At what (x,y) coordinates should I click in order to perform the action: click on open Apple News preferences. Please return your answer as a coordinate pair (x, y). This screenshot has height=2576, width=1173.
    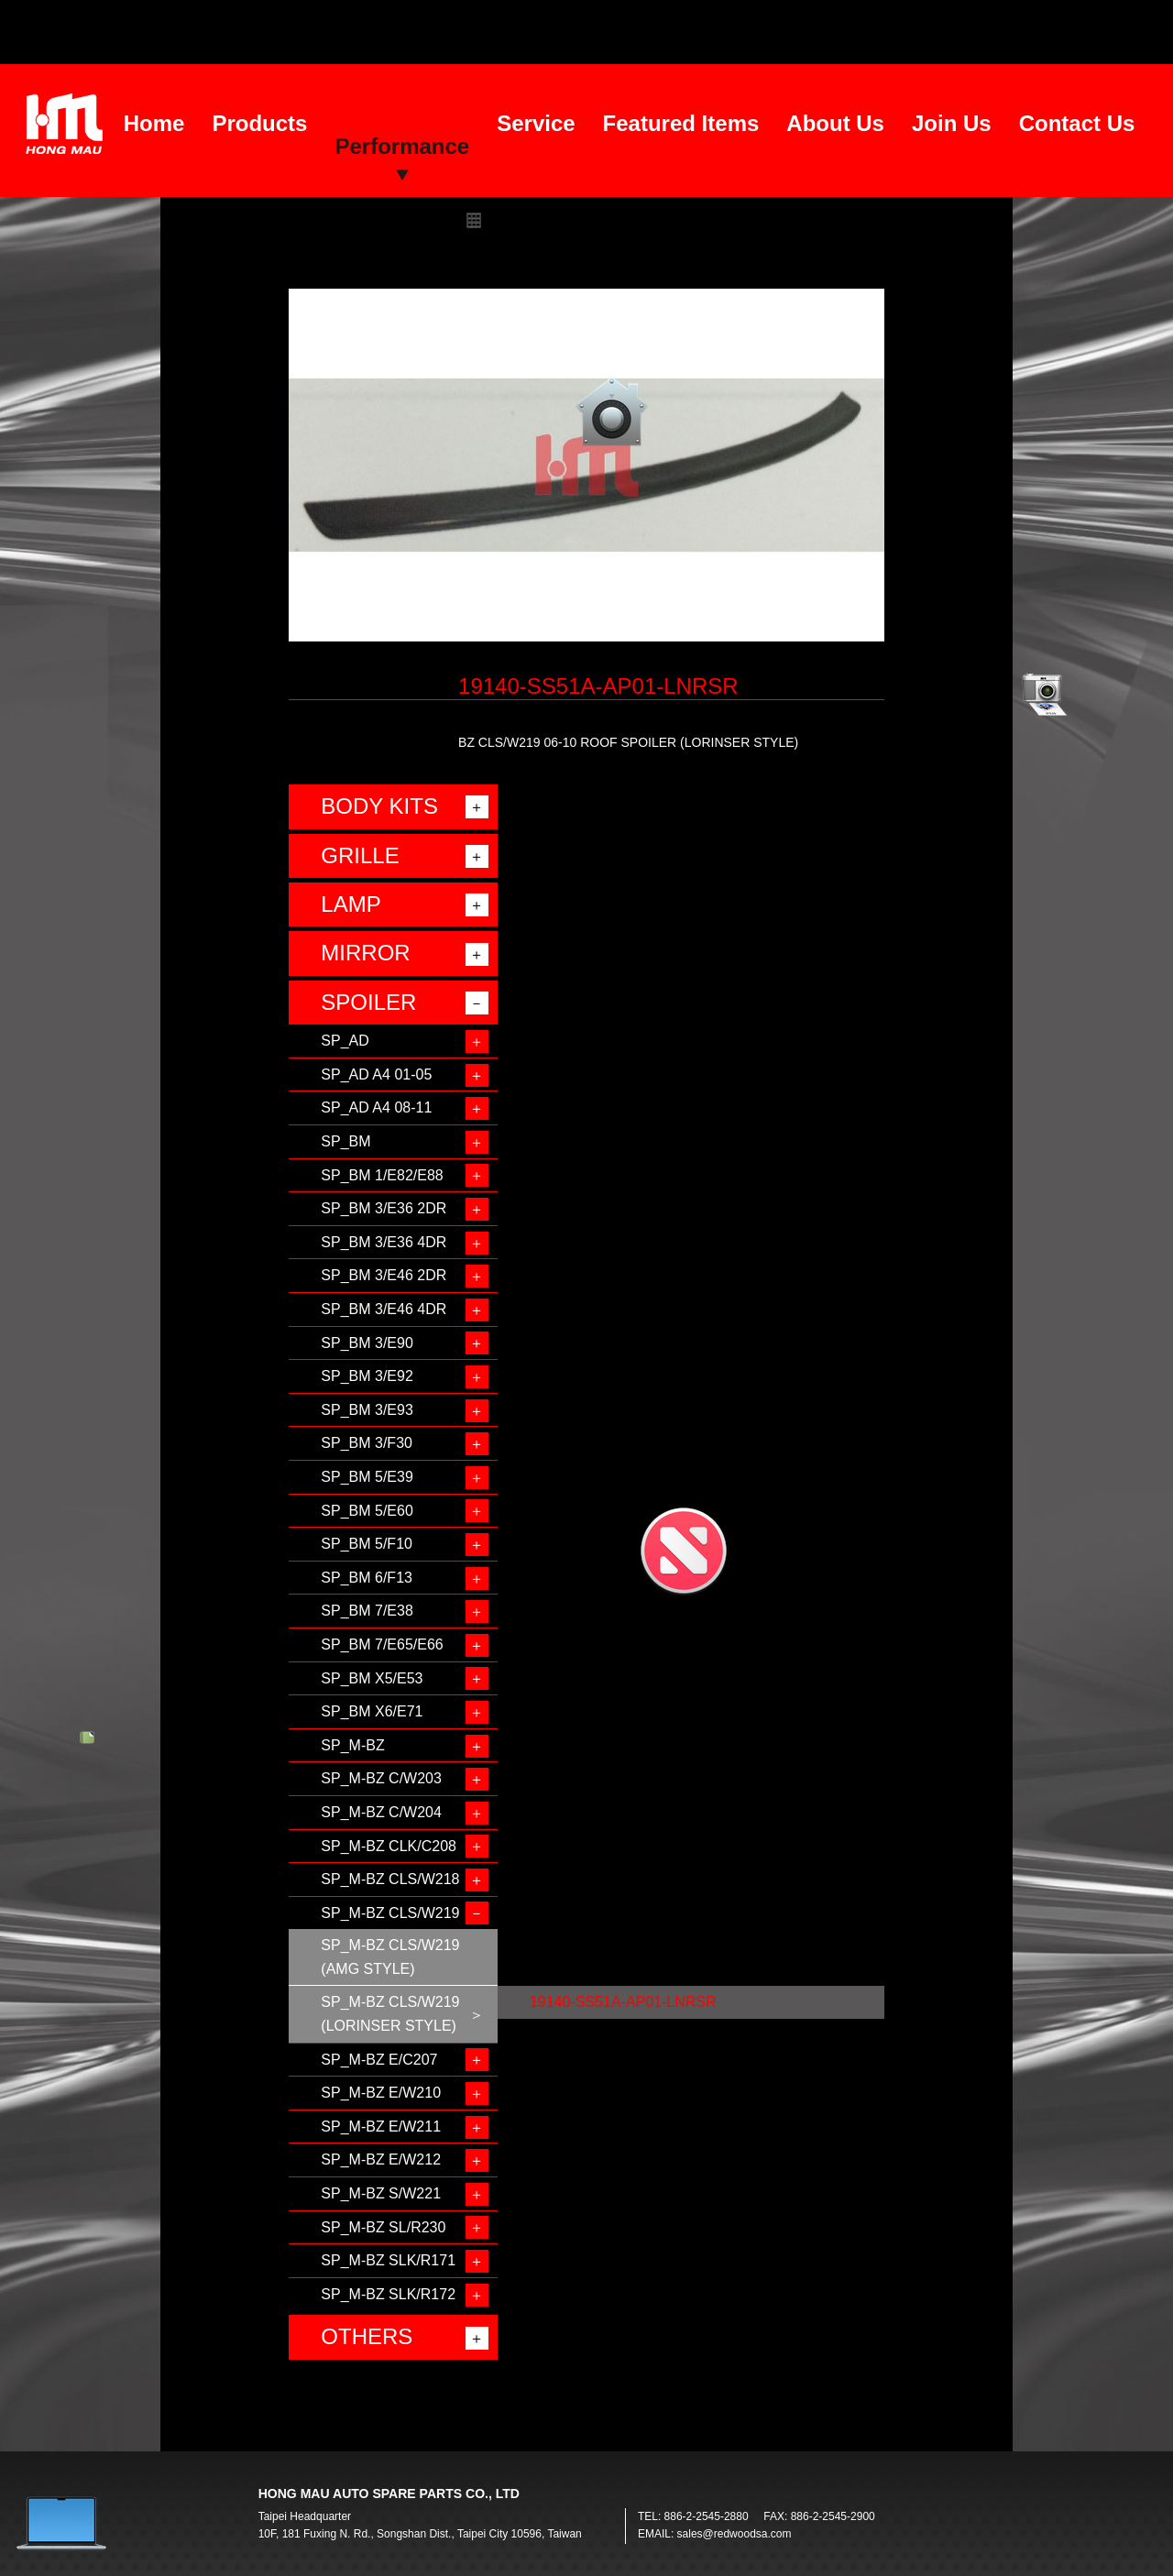
    Looking at the image, I should click on (684, 1551).